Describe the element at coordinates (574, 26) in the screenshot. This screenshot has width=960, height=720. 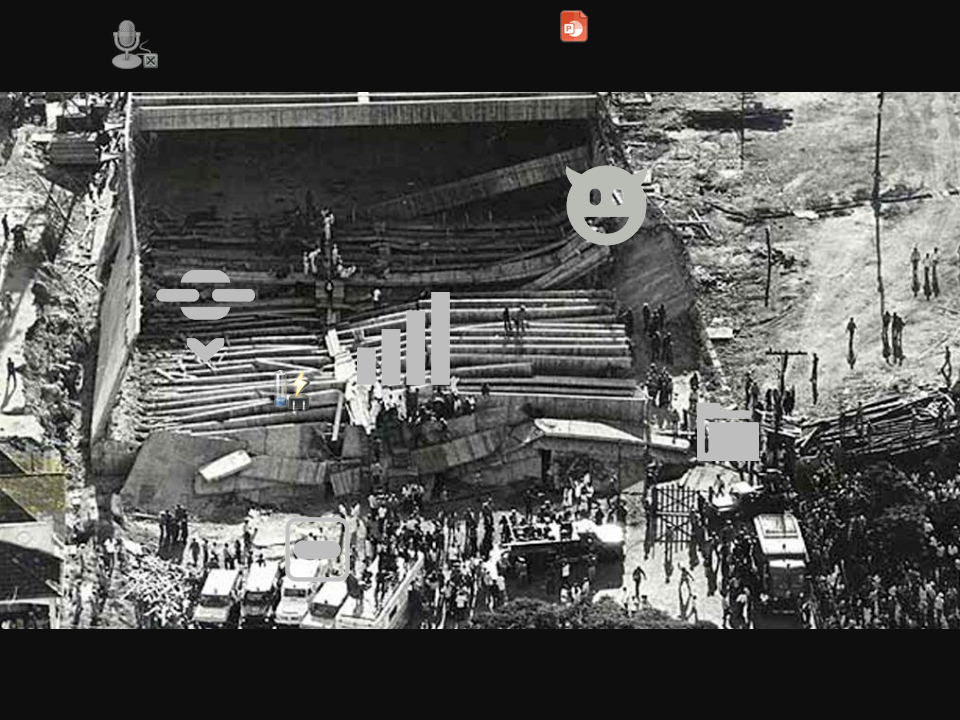
I see `a powerpoint presentation file` at that location.